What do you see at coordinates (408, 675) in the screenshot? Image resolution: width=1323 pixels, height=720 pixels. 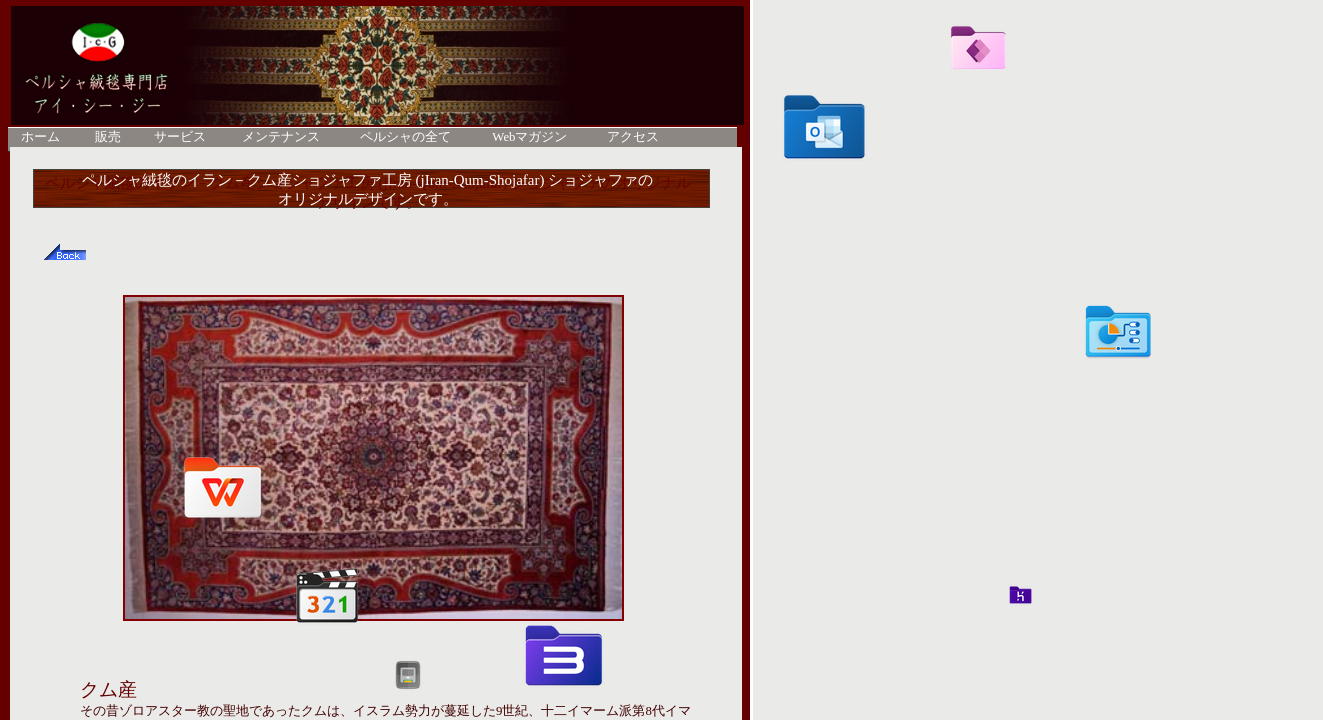 I see `nintendo 64 rom file` at bounding box center [408, 675].